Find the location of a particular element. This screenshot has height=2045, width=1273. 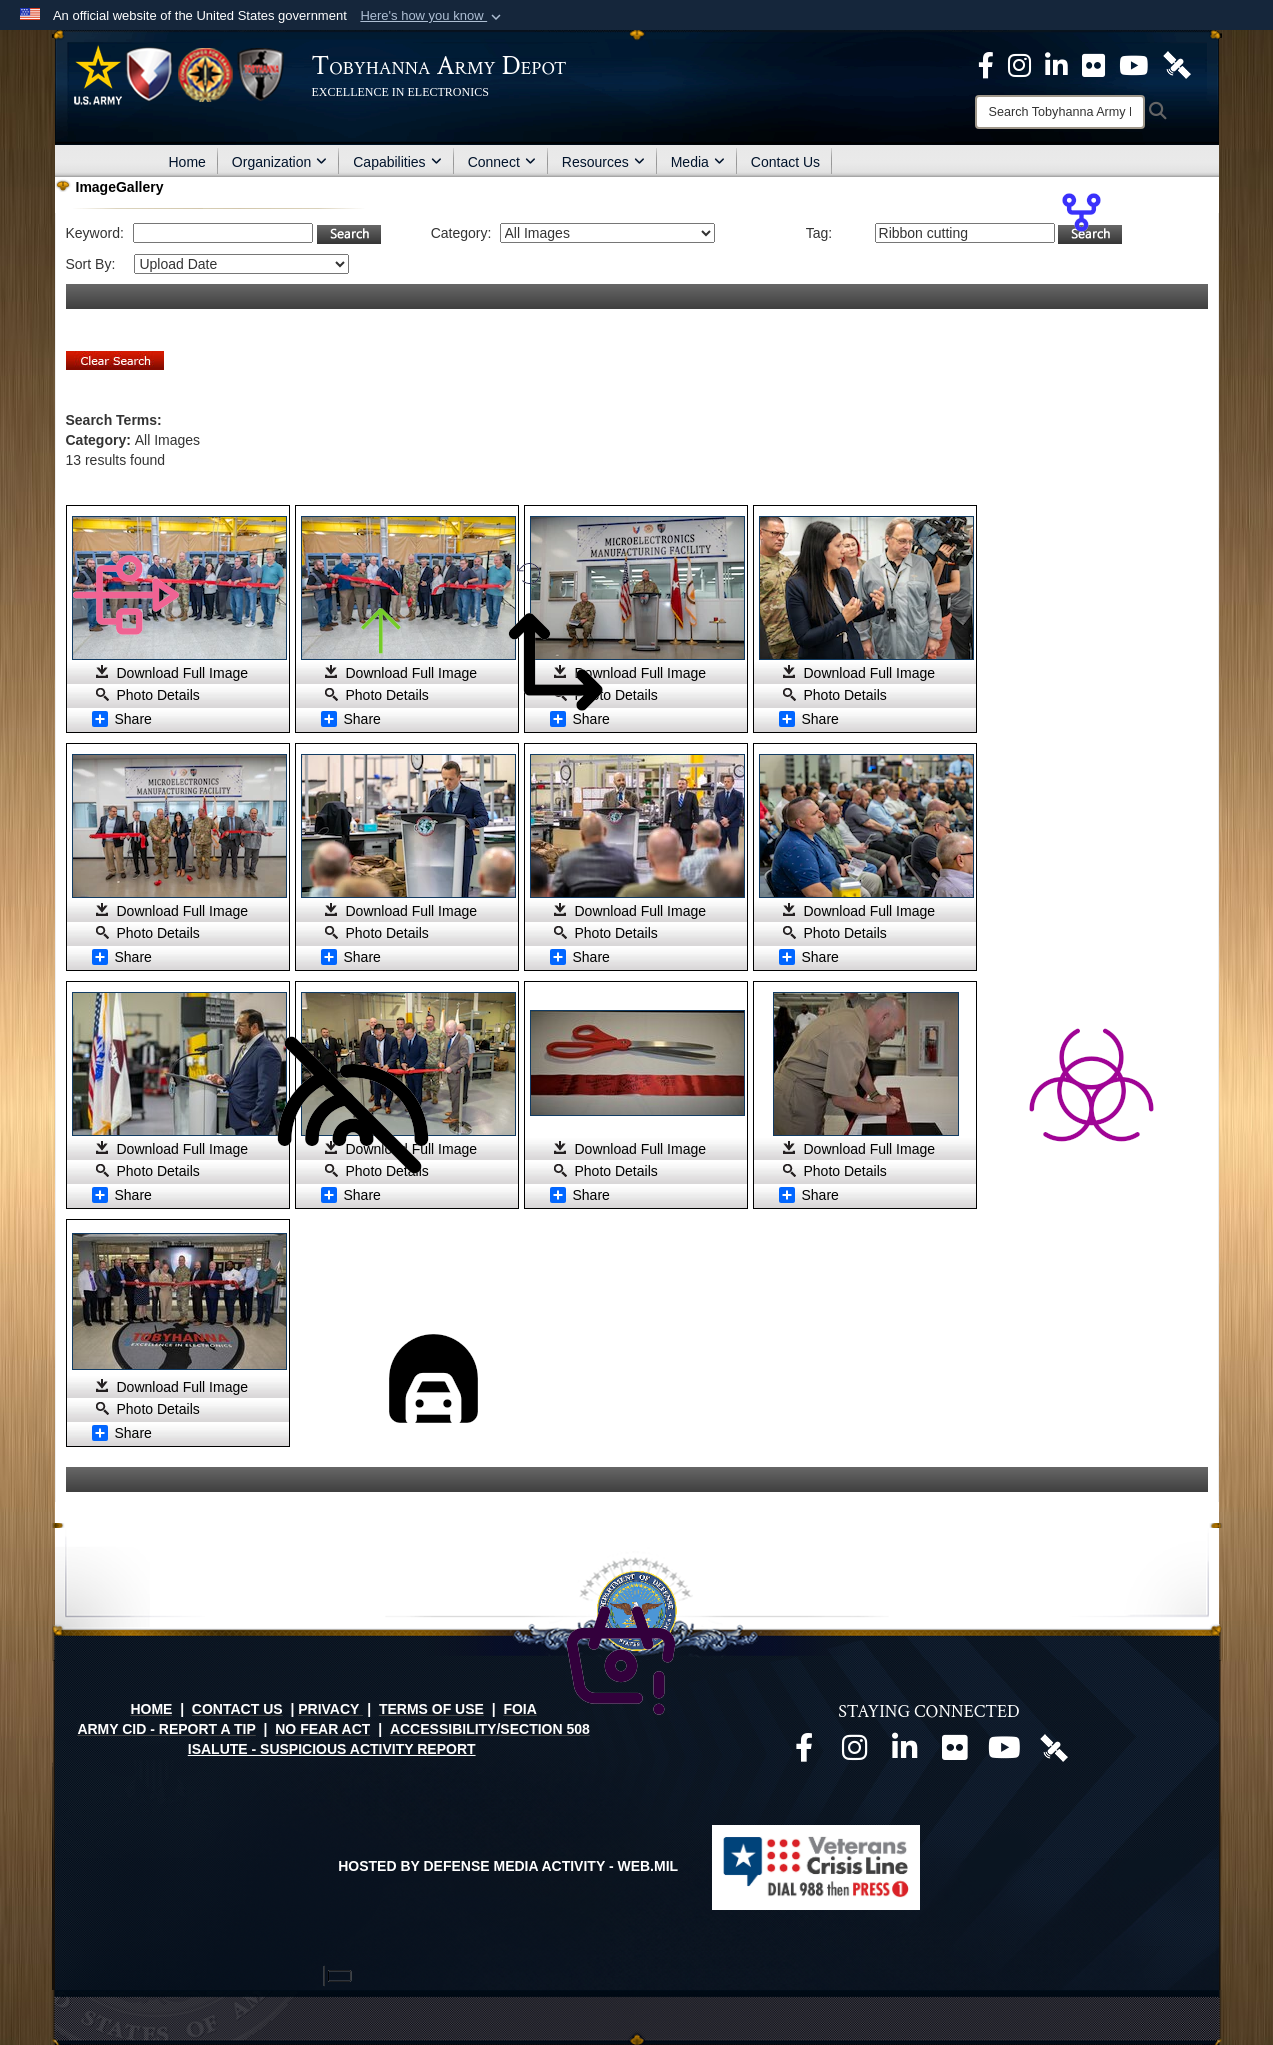

indicates a path or vector direction is located at coordinates (552, 660).